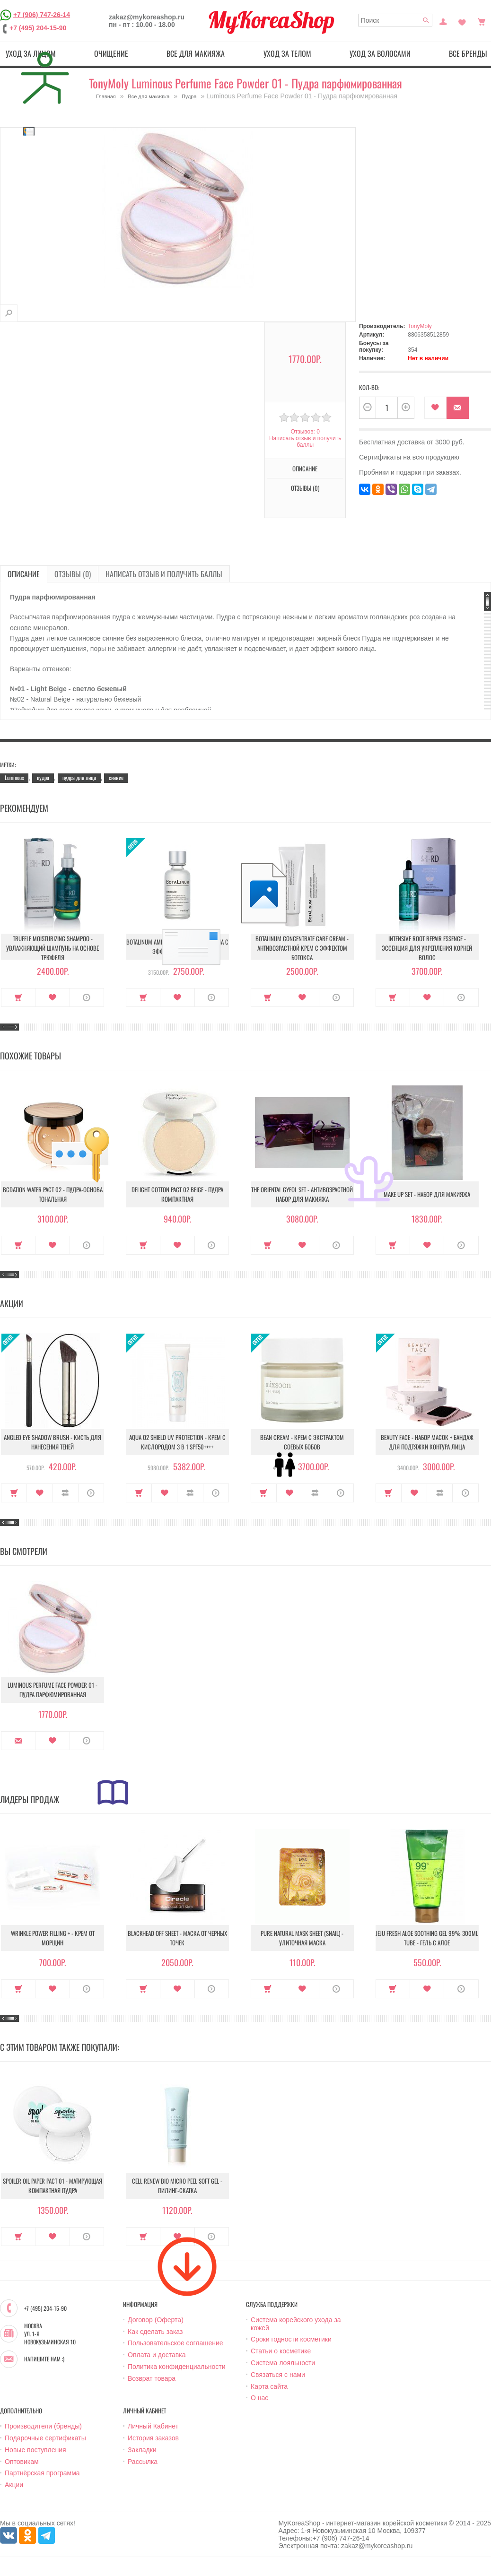 The height and width of the screenshot is (2576, 491). What do you see at coordinates (187, 2266) in the screenshot?
I see `download a file or content` at bounding box center [187, 2266].